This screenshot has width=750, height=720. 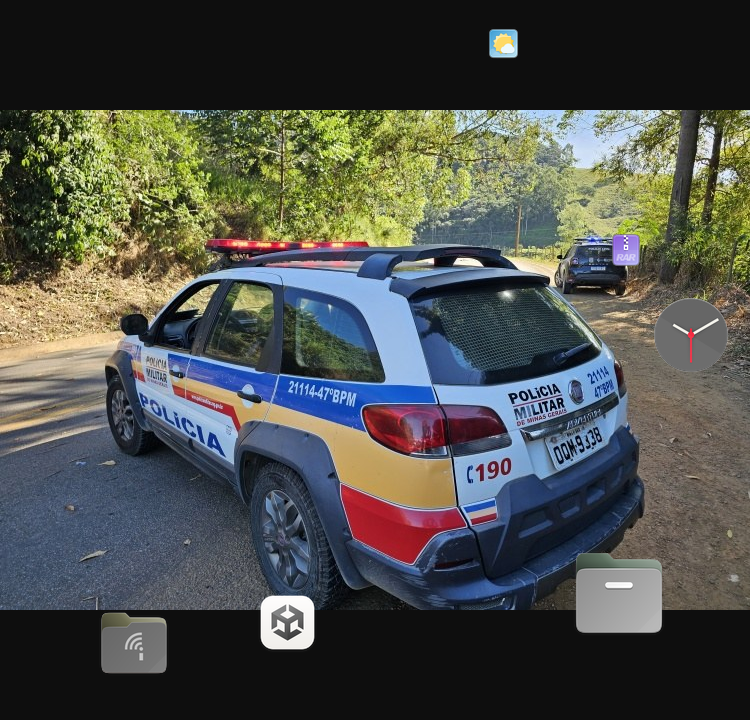 I want to click on open insync cloud sync folder, so click(x=134, y=643).